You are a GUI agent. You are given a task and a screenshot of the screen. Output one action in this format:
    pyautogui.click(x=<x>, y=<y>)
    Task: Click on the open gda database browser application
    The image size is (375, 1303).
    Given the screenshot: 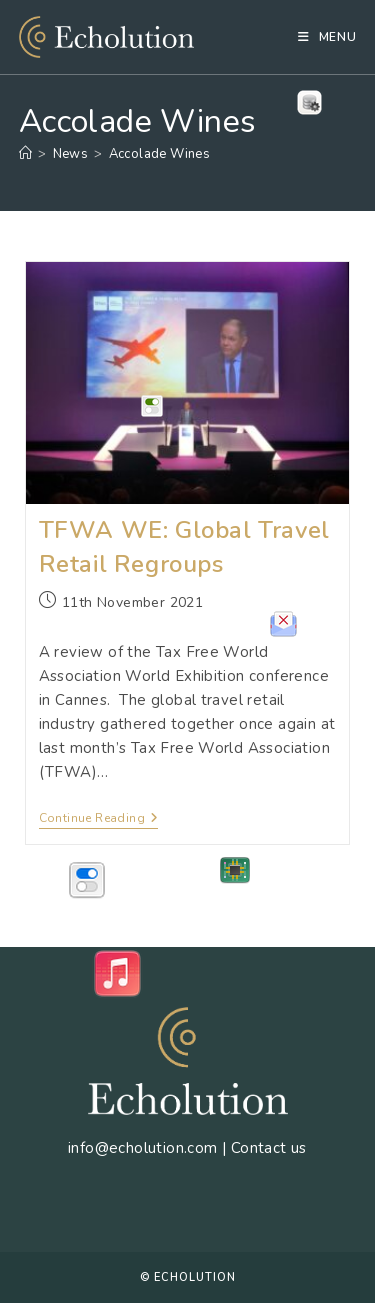 What is the action you would take?
    pyautogui.click(x=309, y=102)
    